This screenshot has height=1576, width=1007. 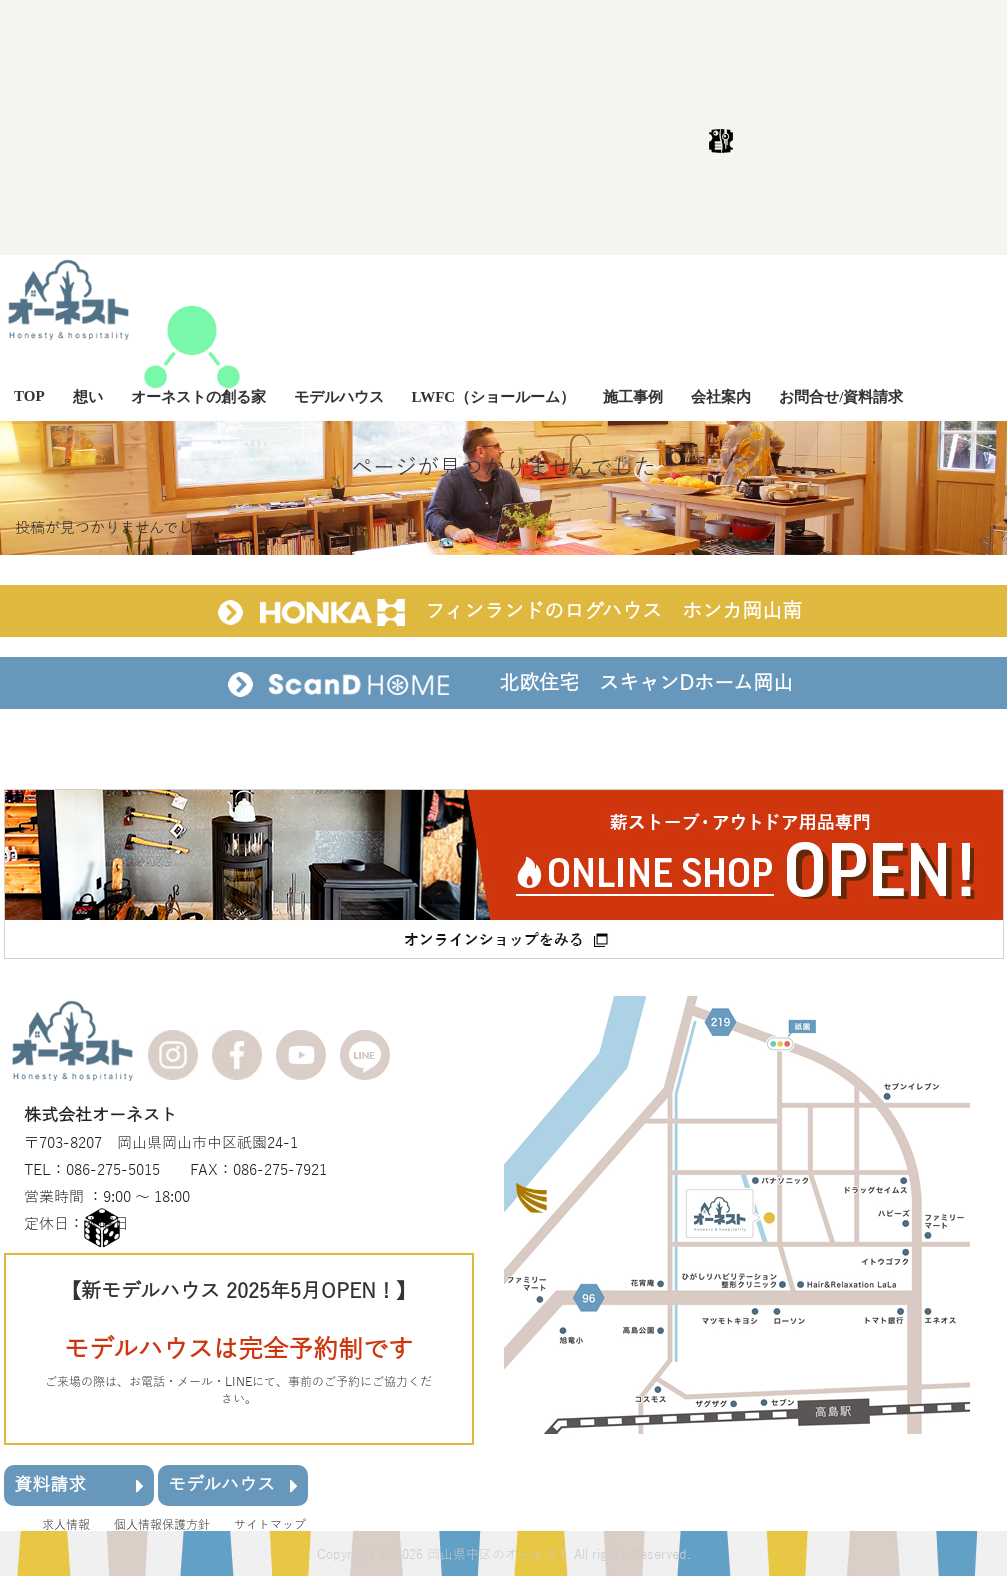 What do you see at coordinates (192, 347) in the screenshot?
I see `indicates water or hydration level` at bounding box center [192, 347].